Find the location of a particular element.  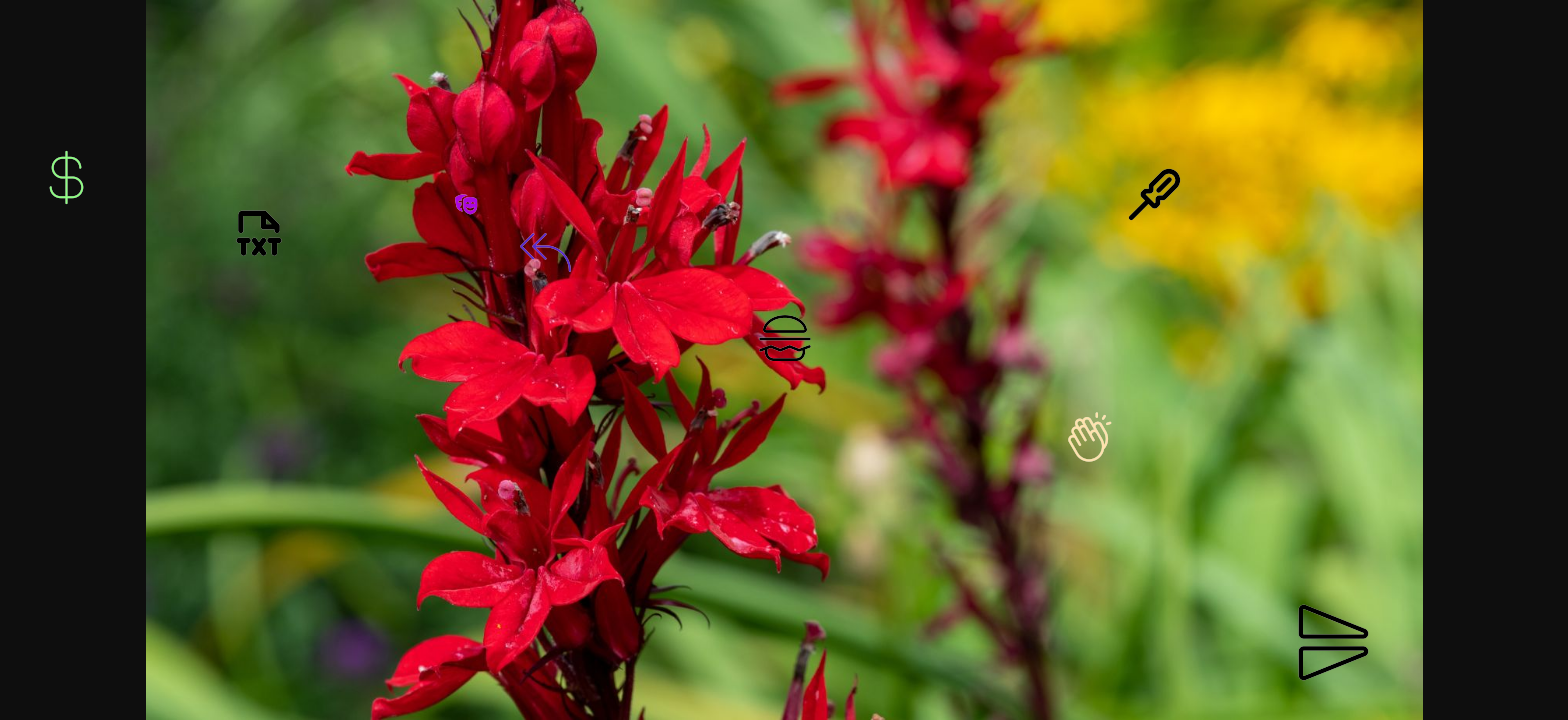

reply all to a message or email is located at coordinates (545, 252).